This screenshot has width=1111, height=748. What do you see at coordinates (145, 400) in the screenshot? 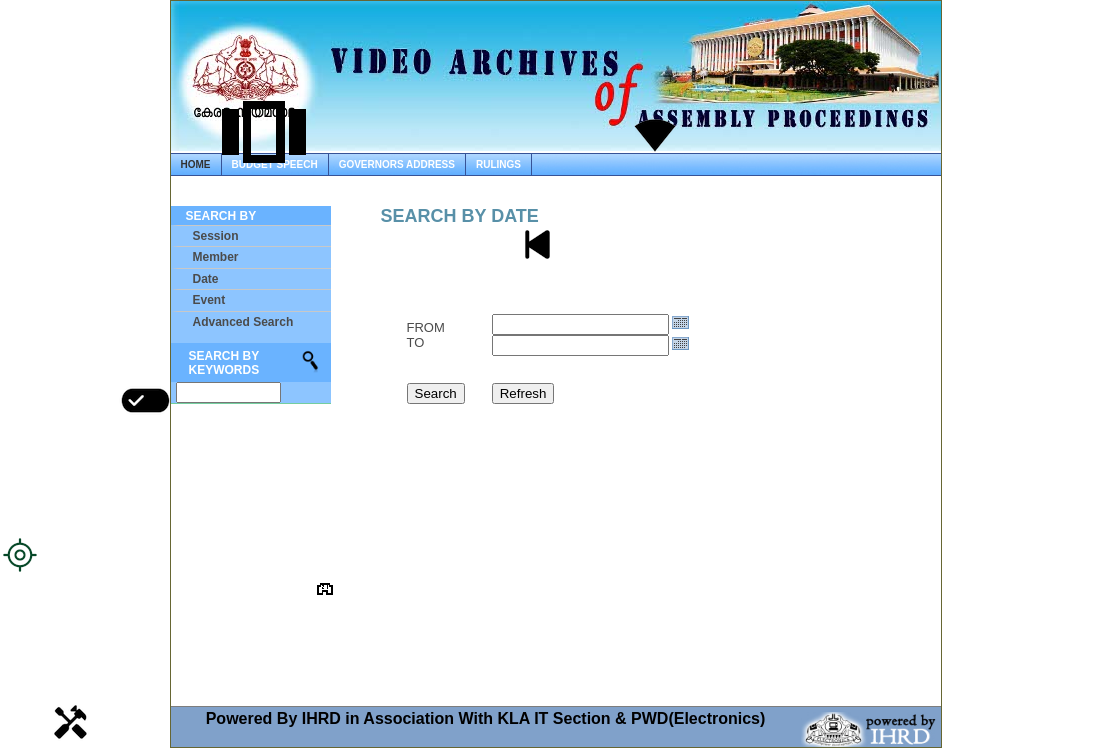
I see `toggle switch in the on or enabled state` at bounding box center [145, 400].